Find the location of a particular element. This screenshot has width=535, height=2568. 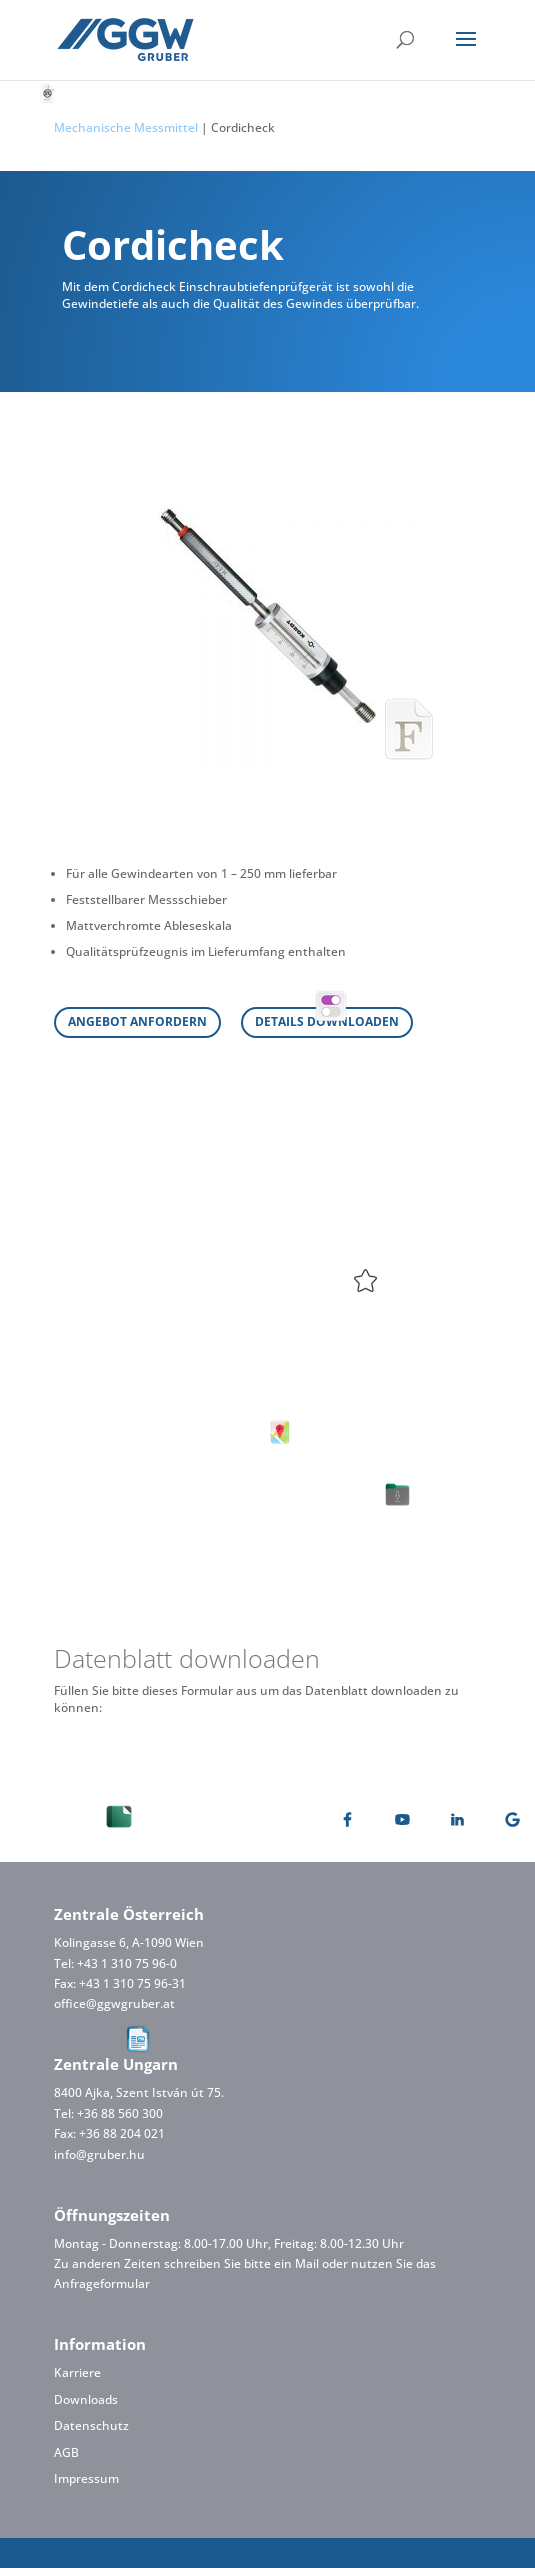

access your favorites is located at coordinates (365, 1280).